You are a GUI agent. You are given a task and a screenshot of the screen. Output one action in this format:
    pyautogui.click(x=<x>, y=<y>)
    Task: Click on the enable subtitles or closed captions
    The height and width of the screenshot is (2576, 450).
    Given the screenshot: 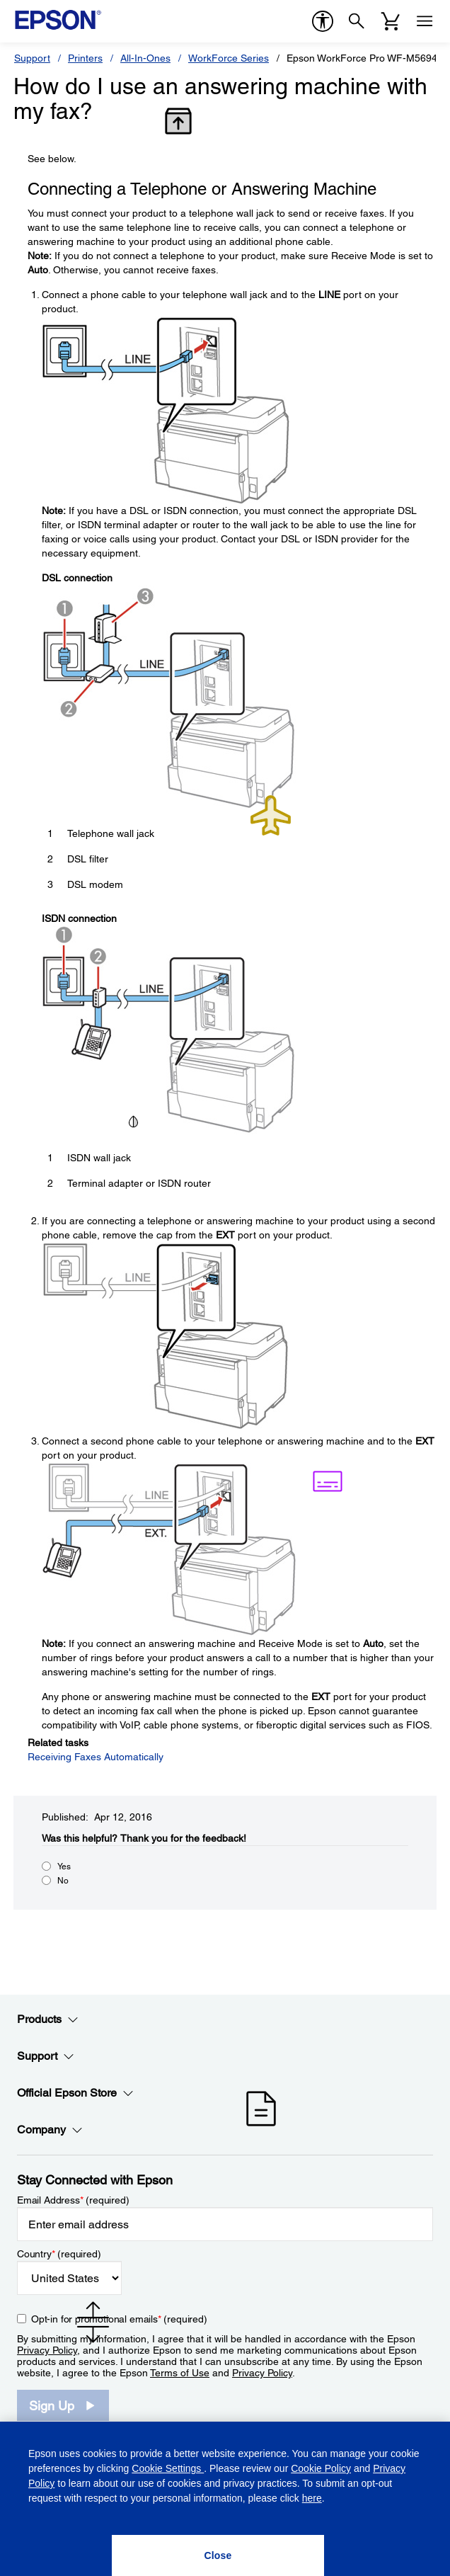 What is the action you would take?
    pyautogui.click(x=328, y=1481)
    